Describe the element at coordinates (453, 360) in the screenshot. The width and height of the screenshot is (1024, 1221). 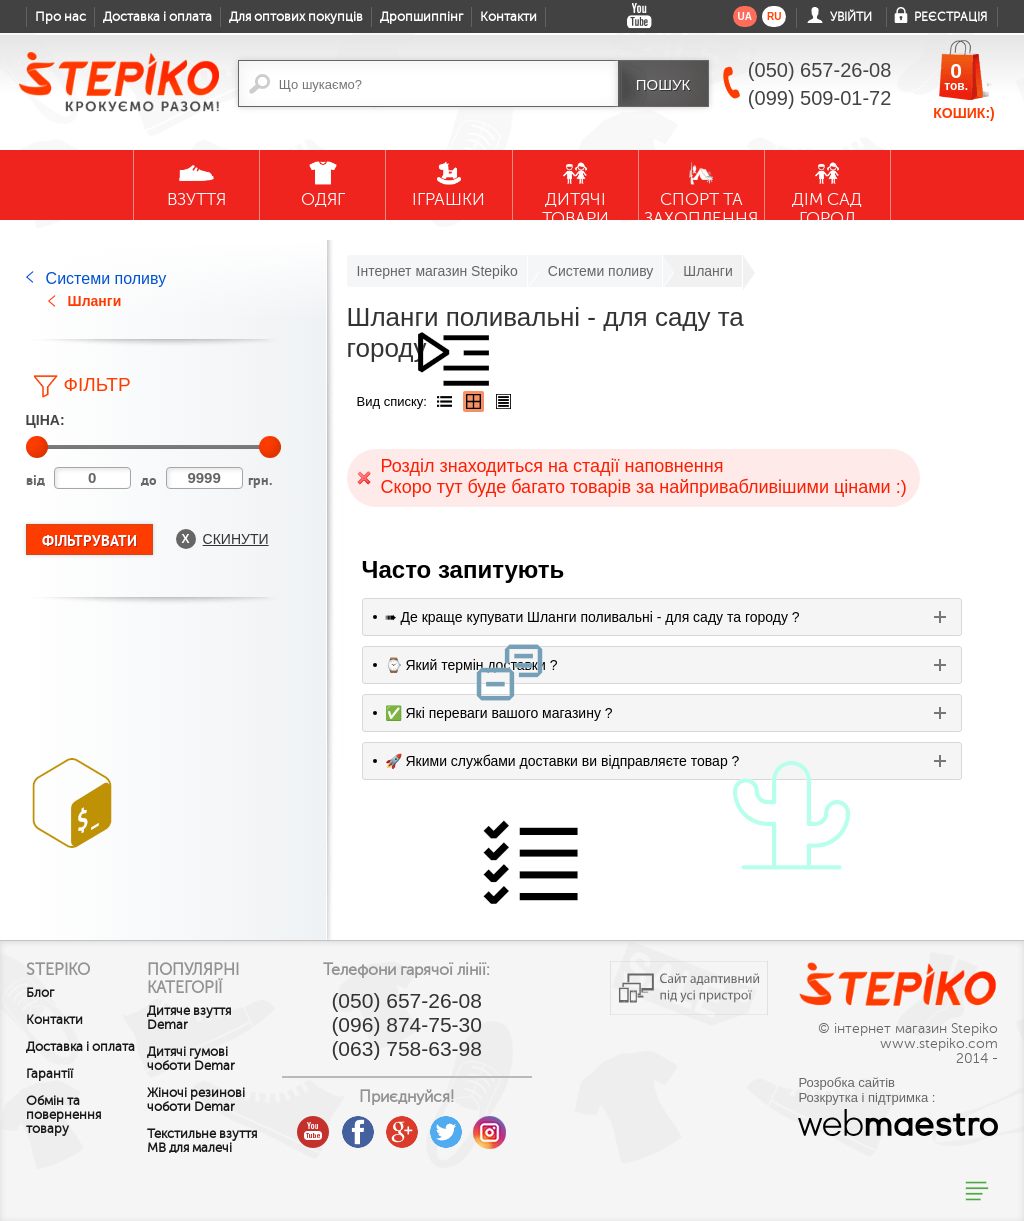
I see `step through code one line at a time during debugging` at that location.